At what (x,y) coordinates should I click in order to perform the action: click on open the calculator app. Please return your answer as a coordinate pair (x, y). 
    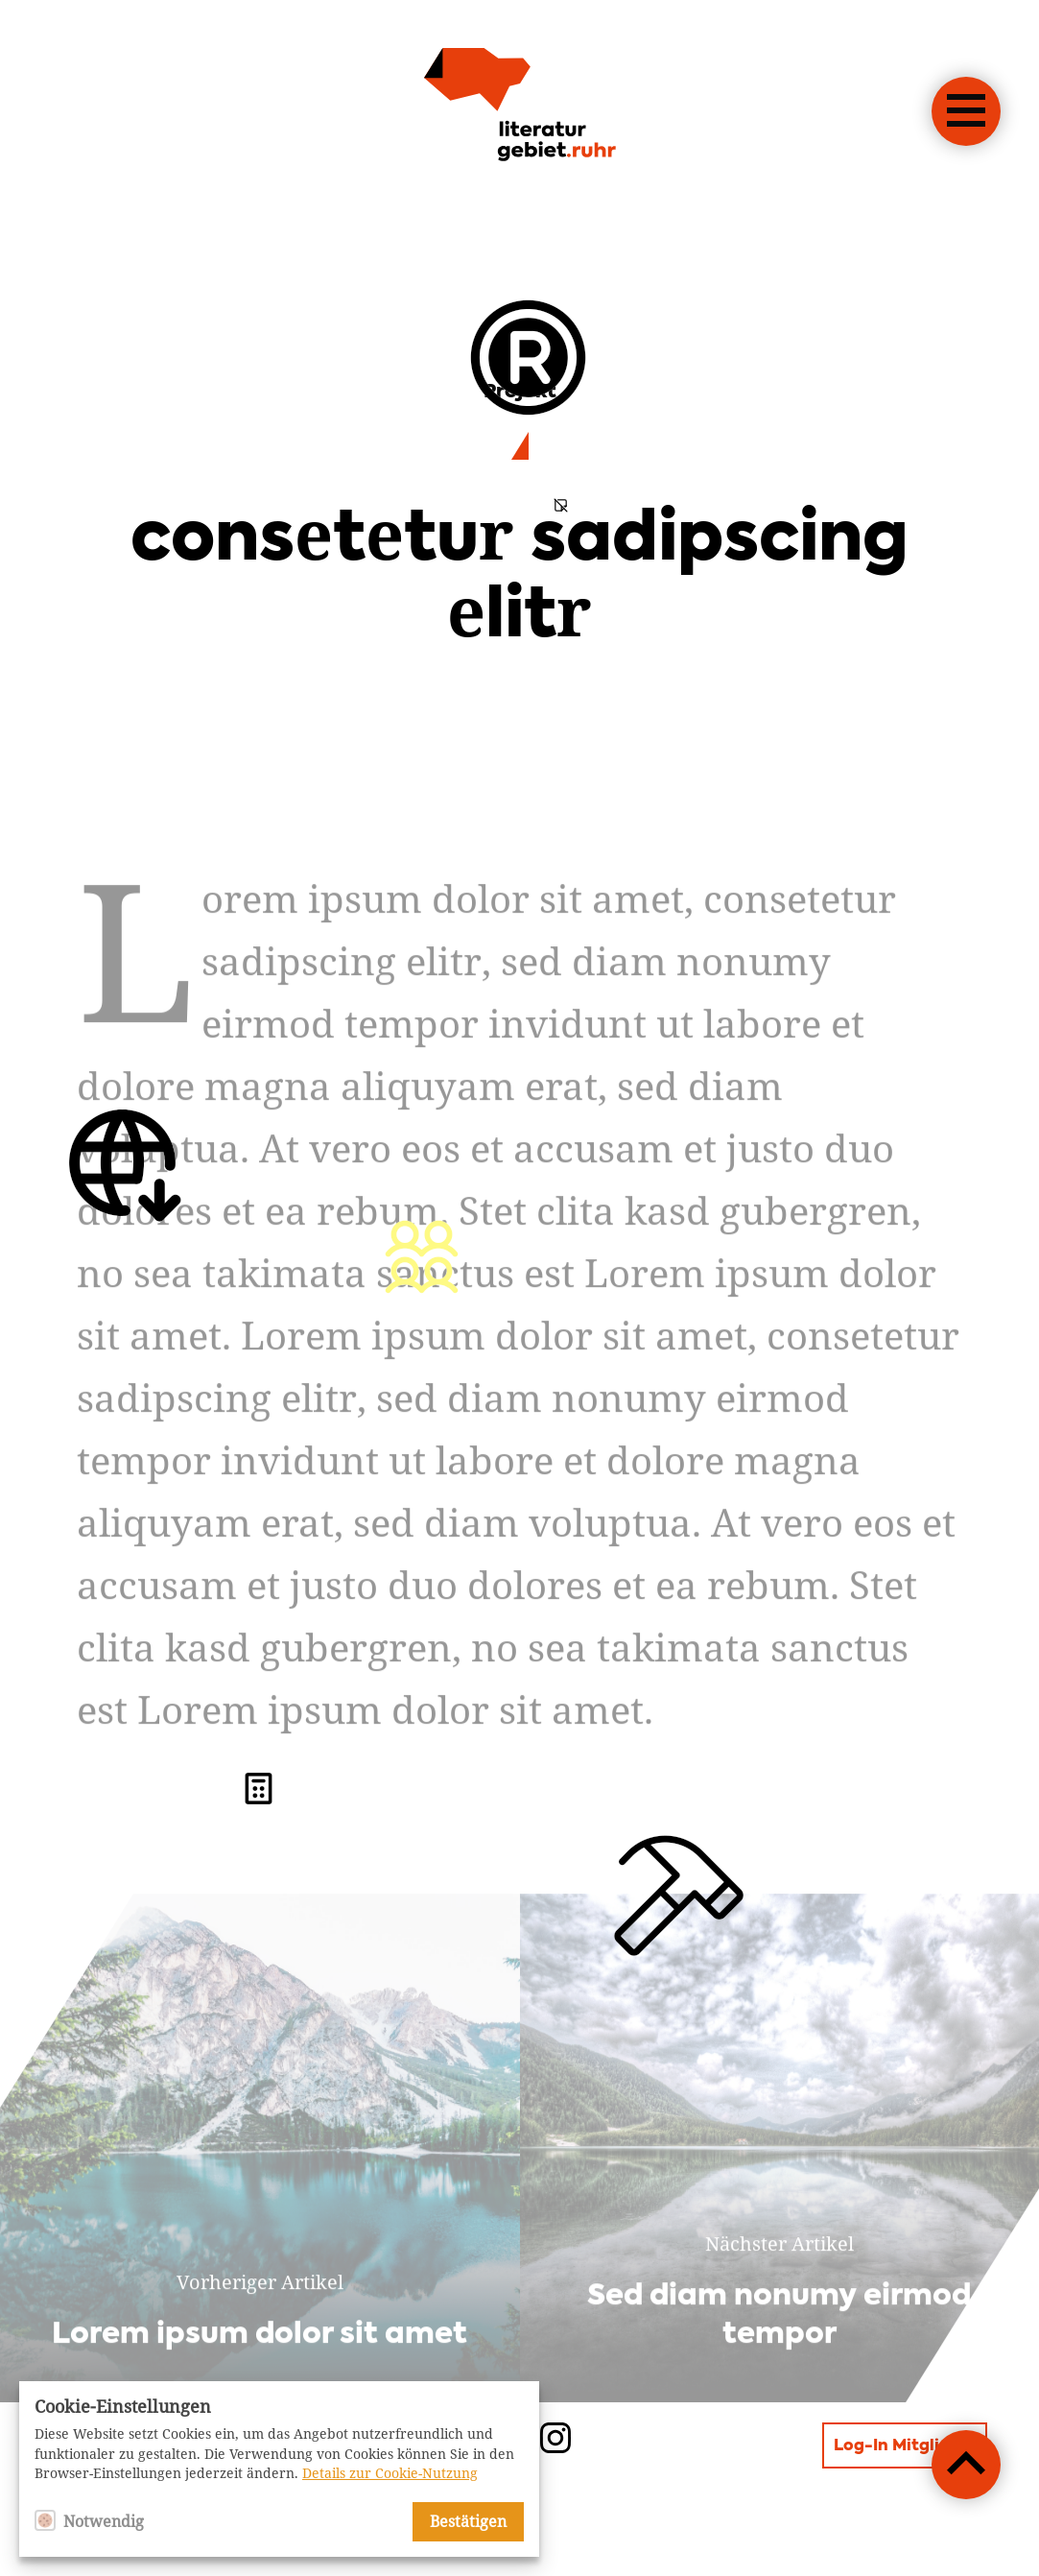
    Looking at the image, I should click on (258, 1788).